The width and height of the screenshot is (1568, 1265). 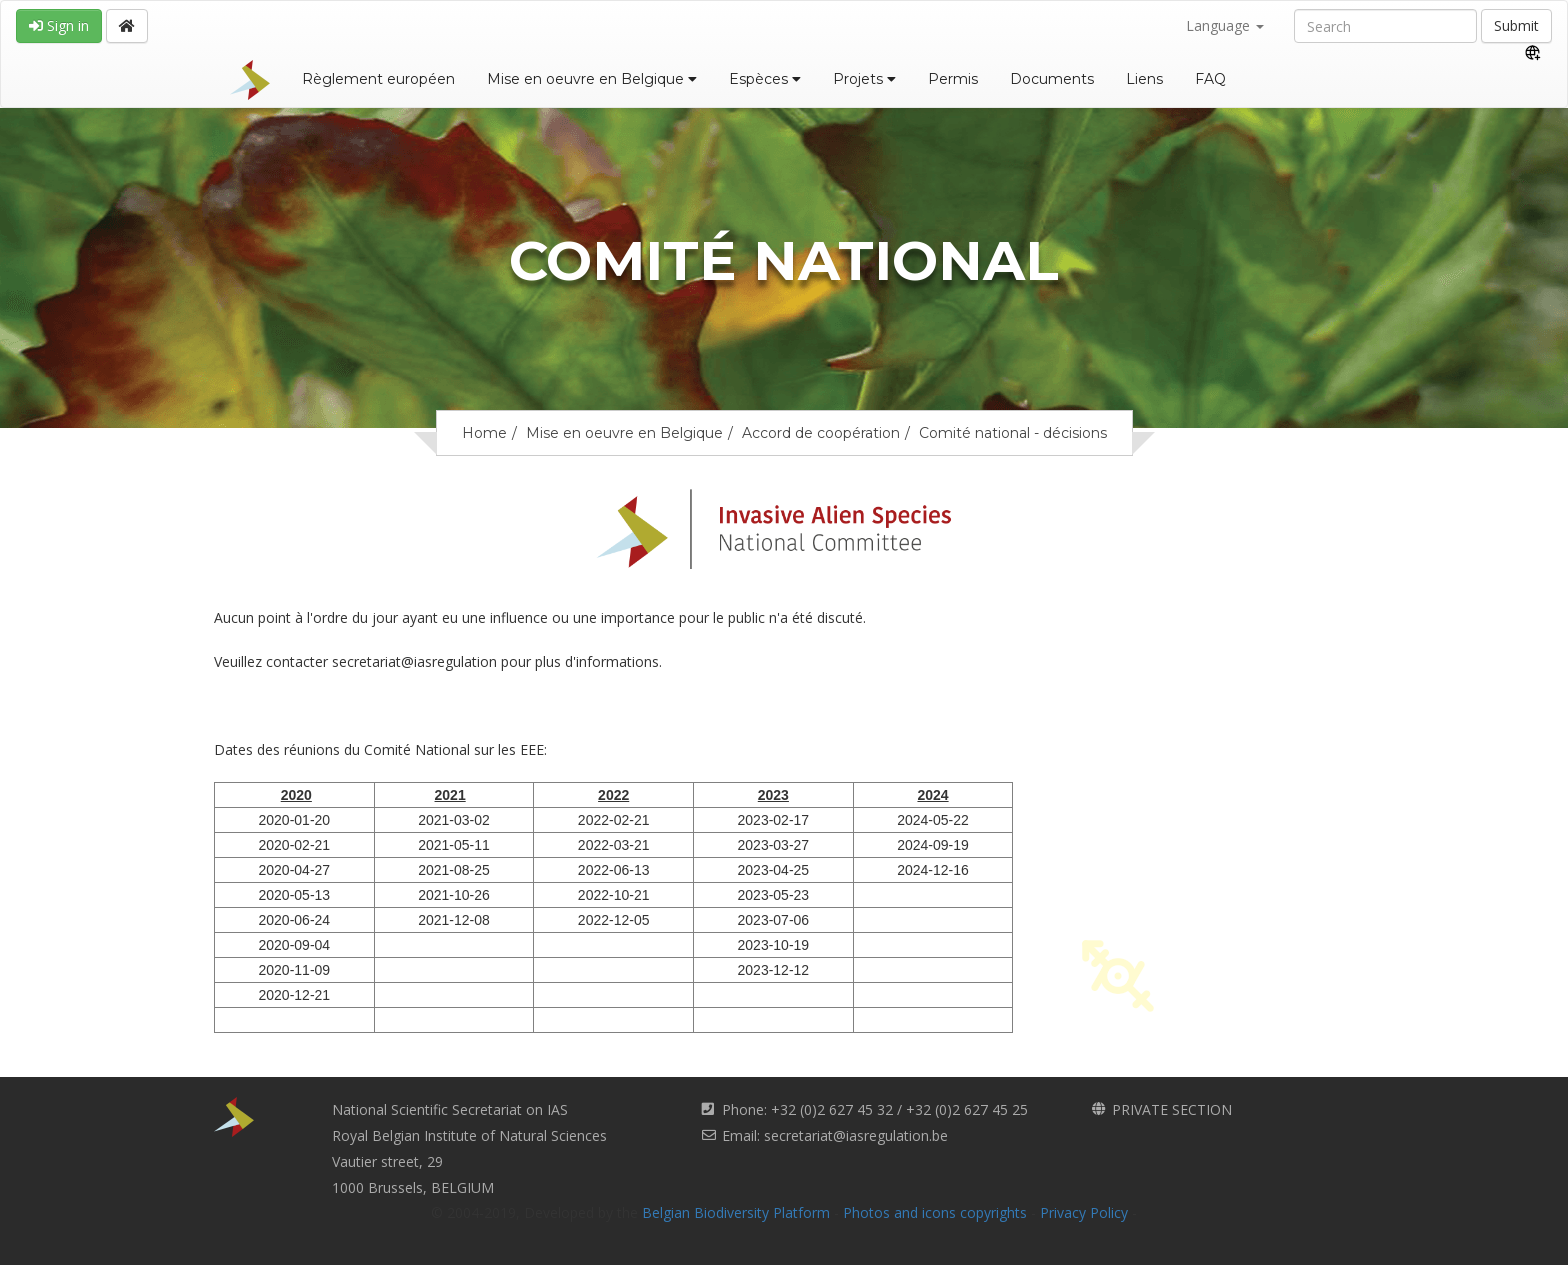 What do you see at coordinates (1532, 52) in the screenshot?
I see `add a new language or region` at bounding box center [1532, 52].